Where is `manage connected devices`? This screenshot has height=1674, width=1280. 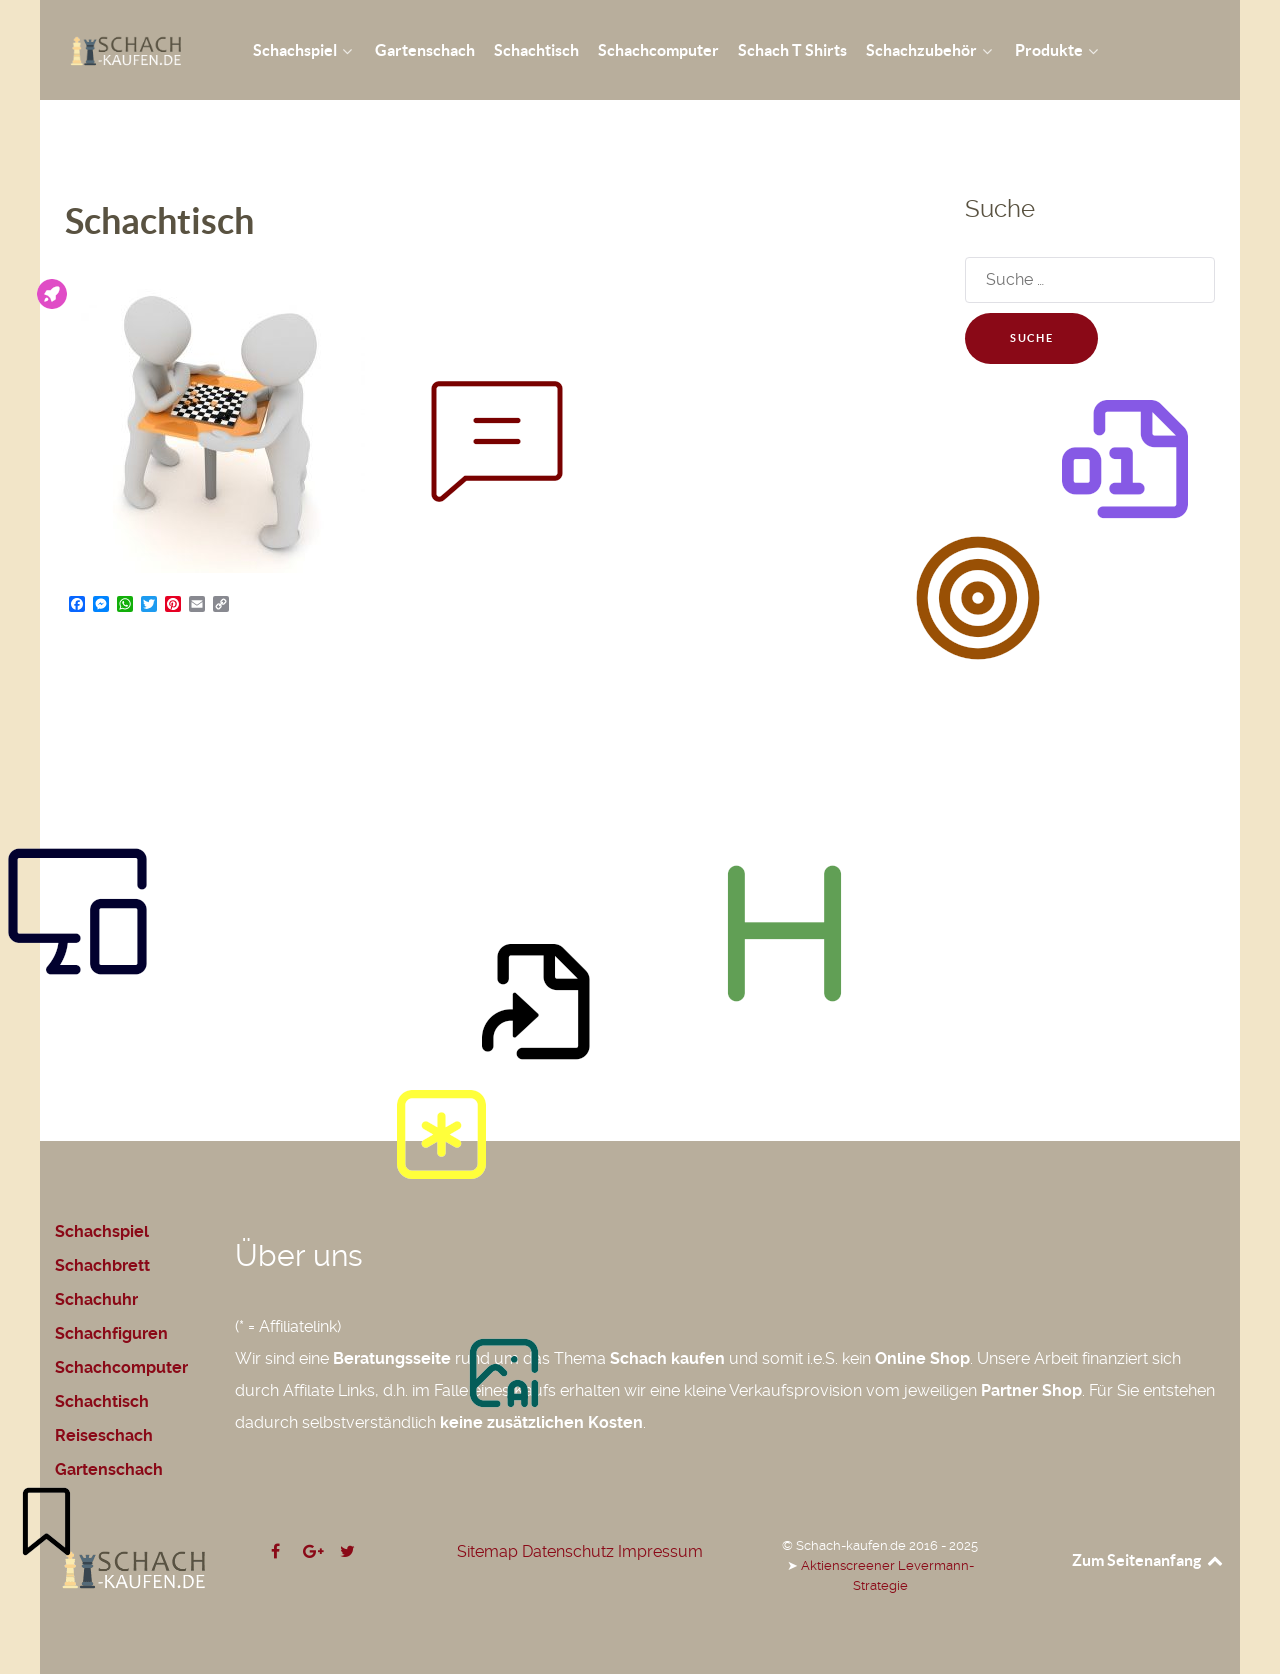
manage connected devices is located at coordinates (77, 911).